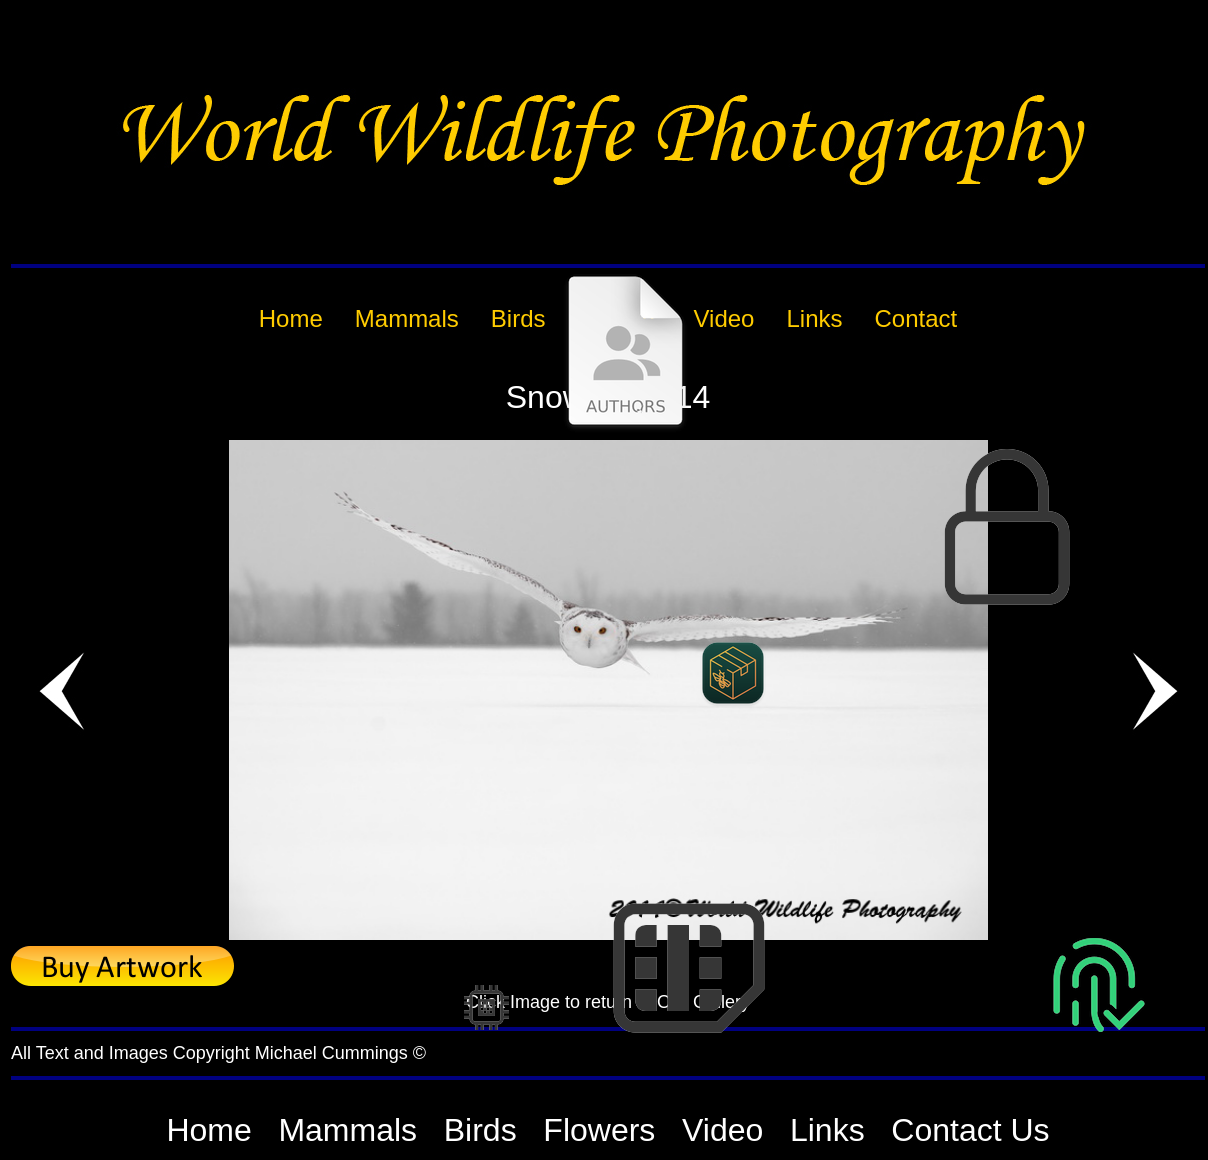 Image resolution: width=1208 pixels, height=1160 pixels. Describe the element at coordinates (689, 968) in the screenshot. I see `indicates sim card status or settings` at that location.